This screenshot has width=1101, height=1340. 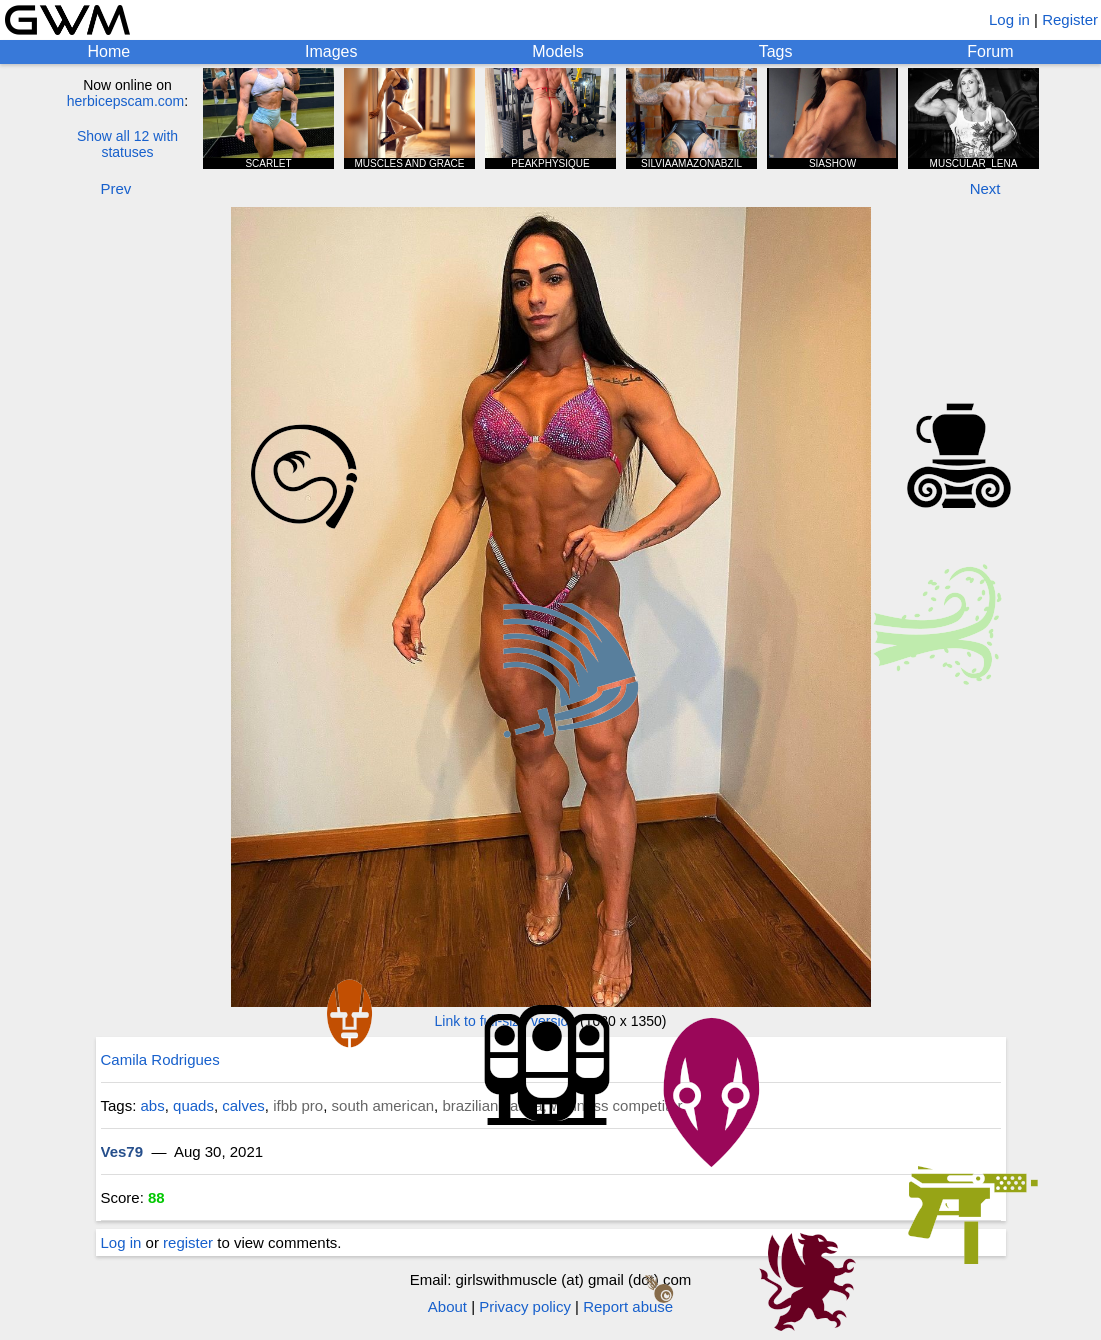 What do you see at coordinates (711, 1092) in the screenshot?
I see `select architect or builder character class` at bounding box center [711, 1092].